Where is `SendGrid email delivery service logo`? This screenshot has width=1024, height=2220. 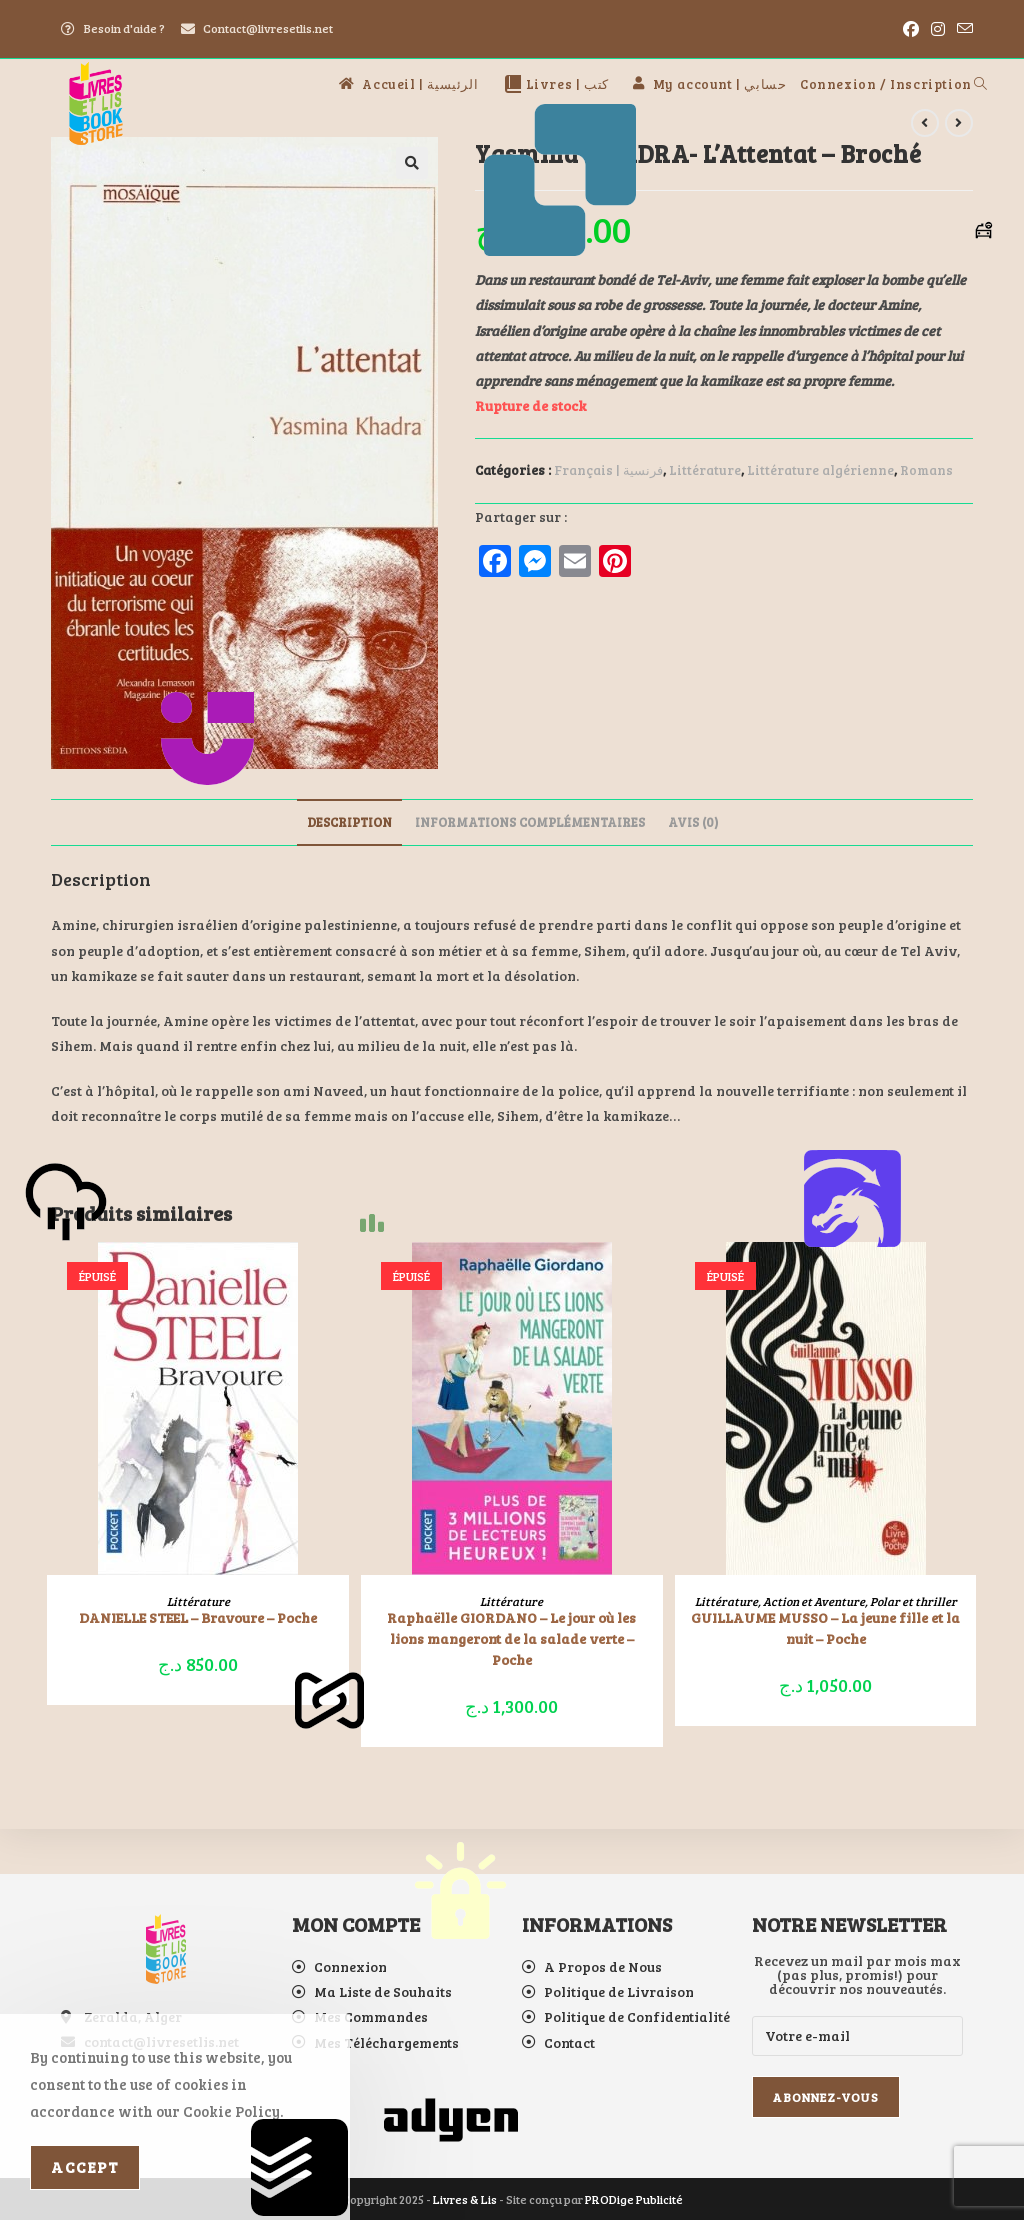 SendGrid email delivery service logo is located at coordinates (560, 180).